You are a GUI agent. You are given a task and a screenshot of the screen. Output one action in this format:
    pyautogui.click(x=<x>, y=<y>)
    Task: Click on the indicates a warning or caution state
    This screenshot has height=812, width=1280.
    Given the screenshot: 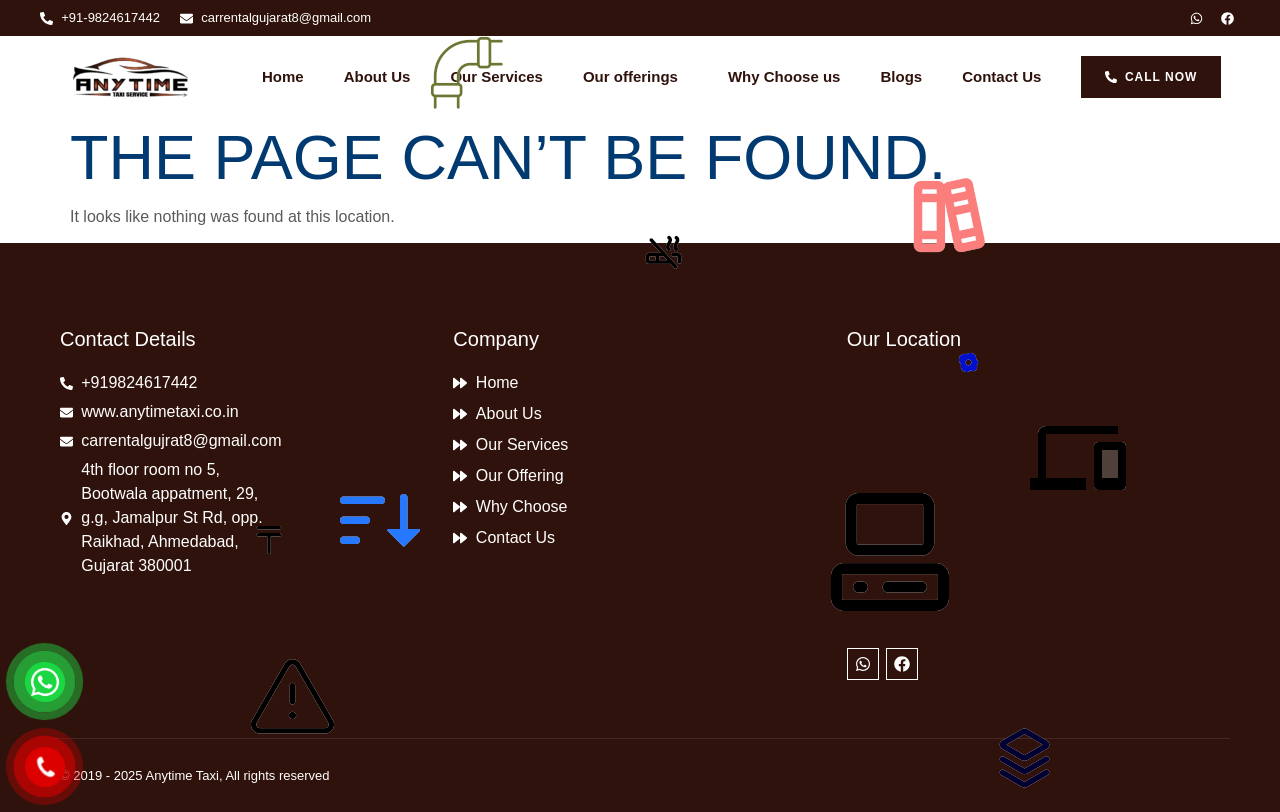 What is the action you would take?
    pyautogui.click(x=292, y=695)
    